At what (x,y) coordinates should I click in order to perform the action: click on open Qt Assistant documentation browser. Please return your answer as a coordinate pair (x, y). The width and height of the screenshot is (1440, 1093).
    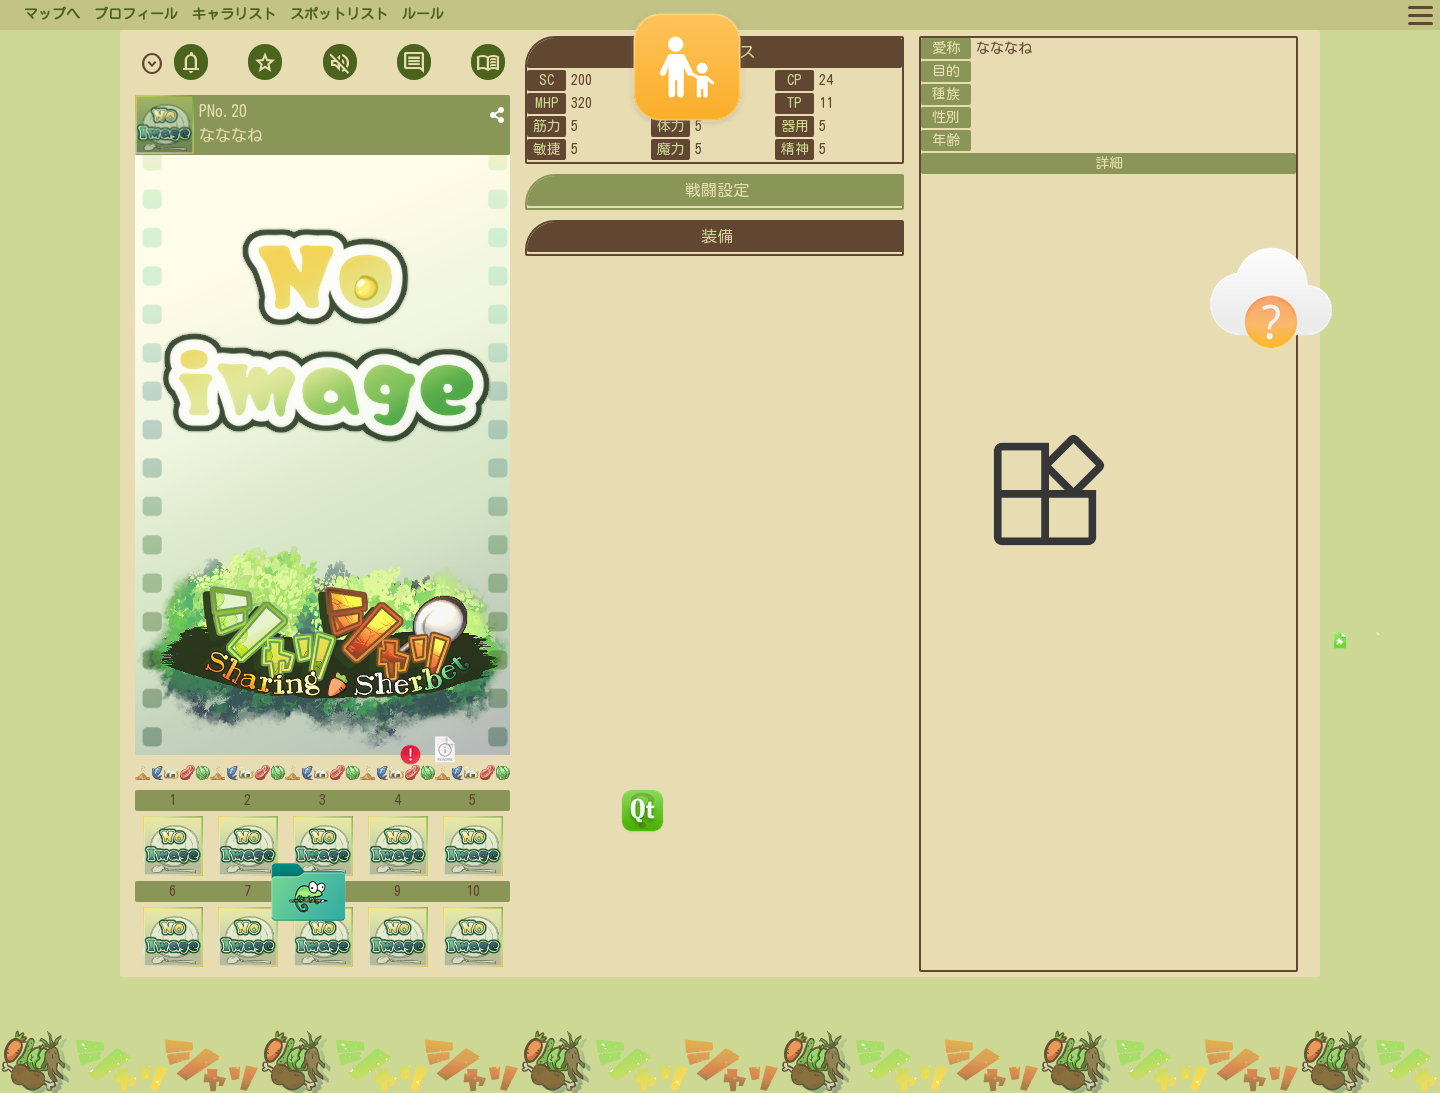
    Looking at the image, I should click on (642, 810).